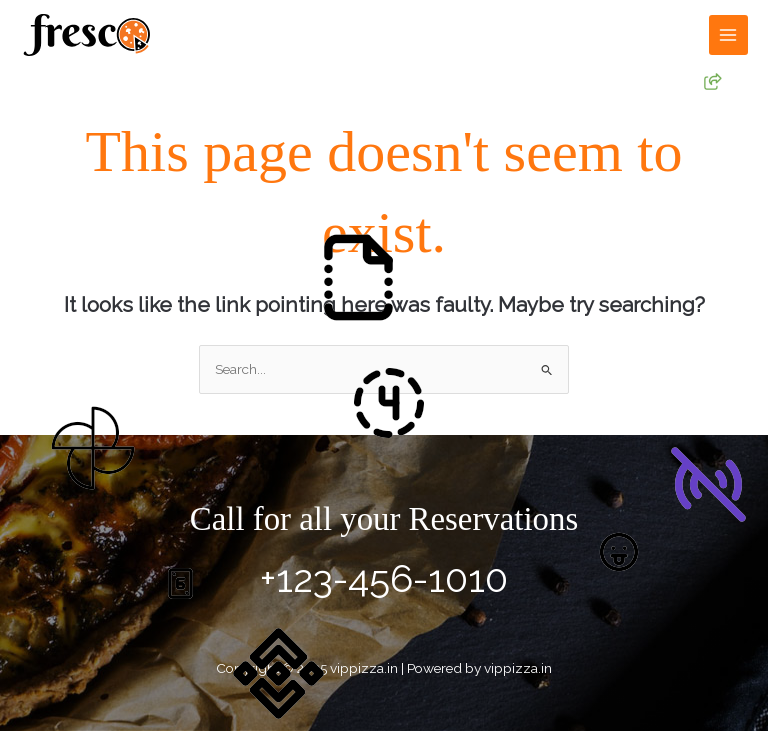 The height and width of the screenshot is (731, 768). Describe the element at coordinates (389, 403) in the screenshot. I see `step 4 in a multi-step process` at that location.